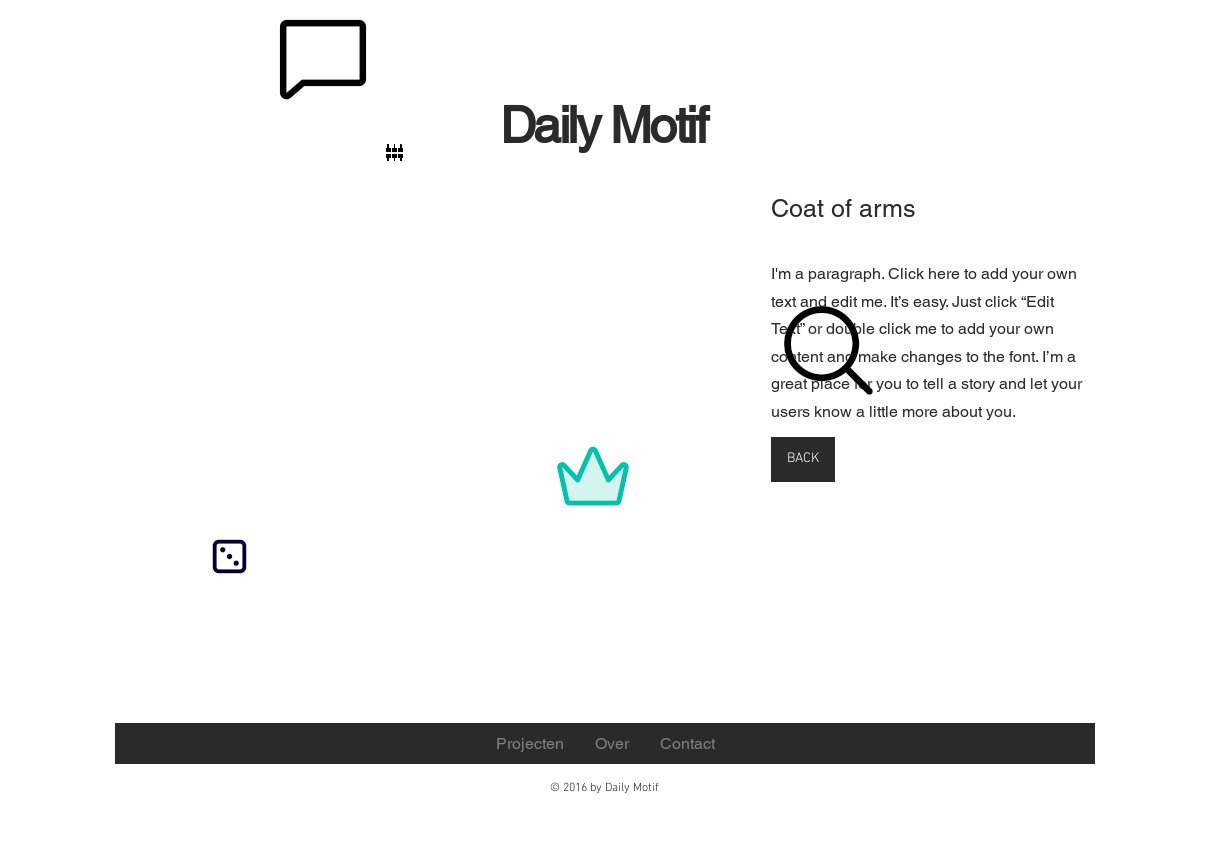  Describe the element at coordinates (323, 53) in the screenshot. I see `open chat or messaging` at that location.